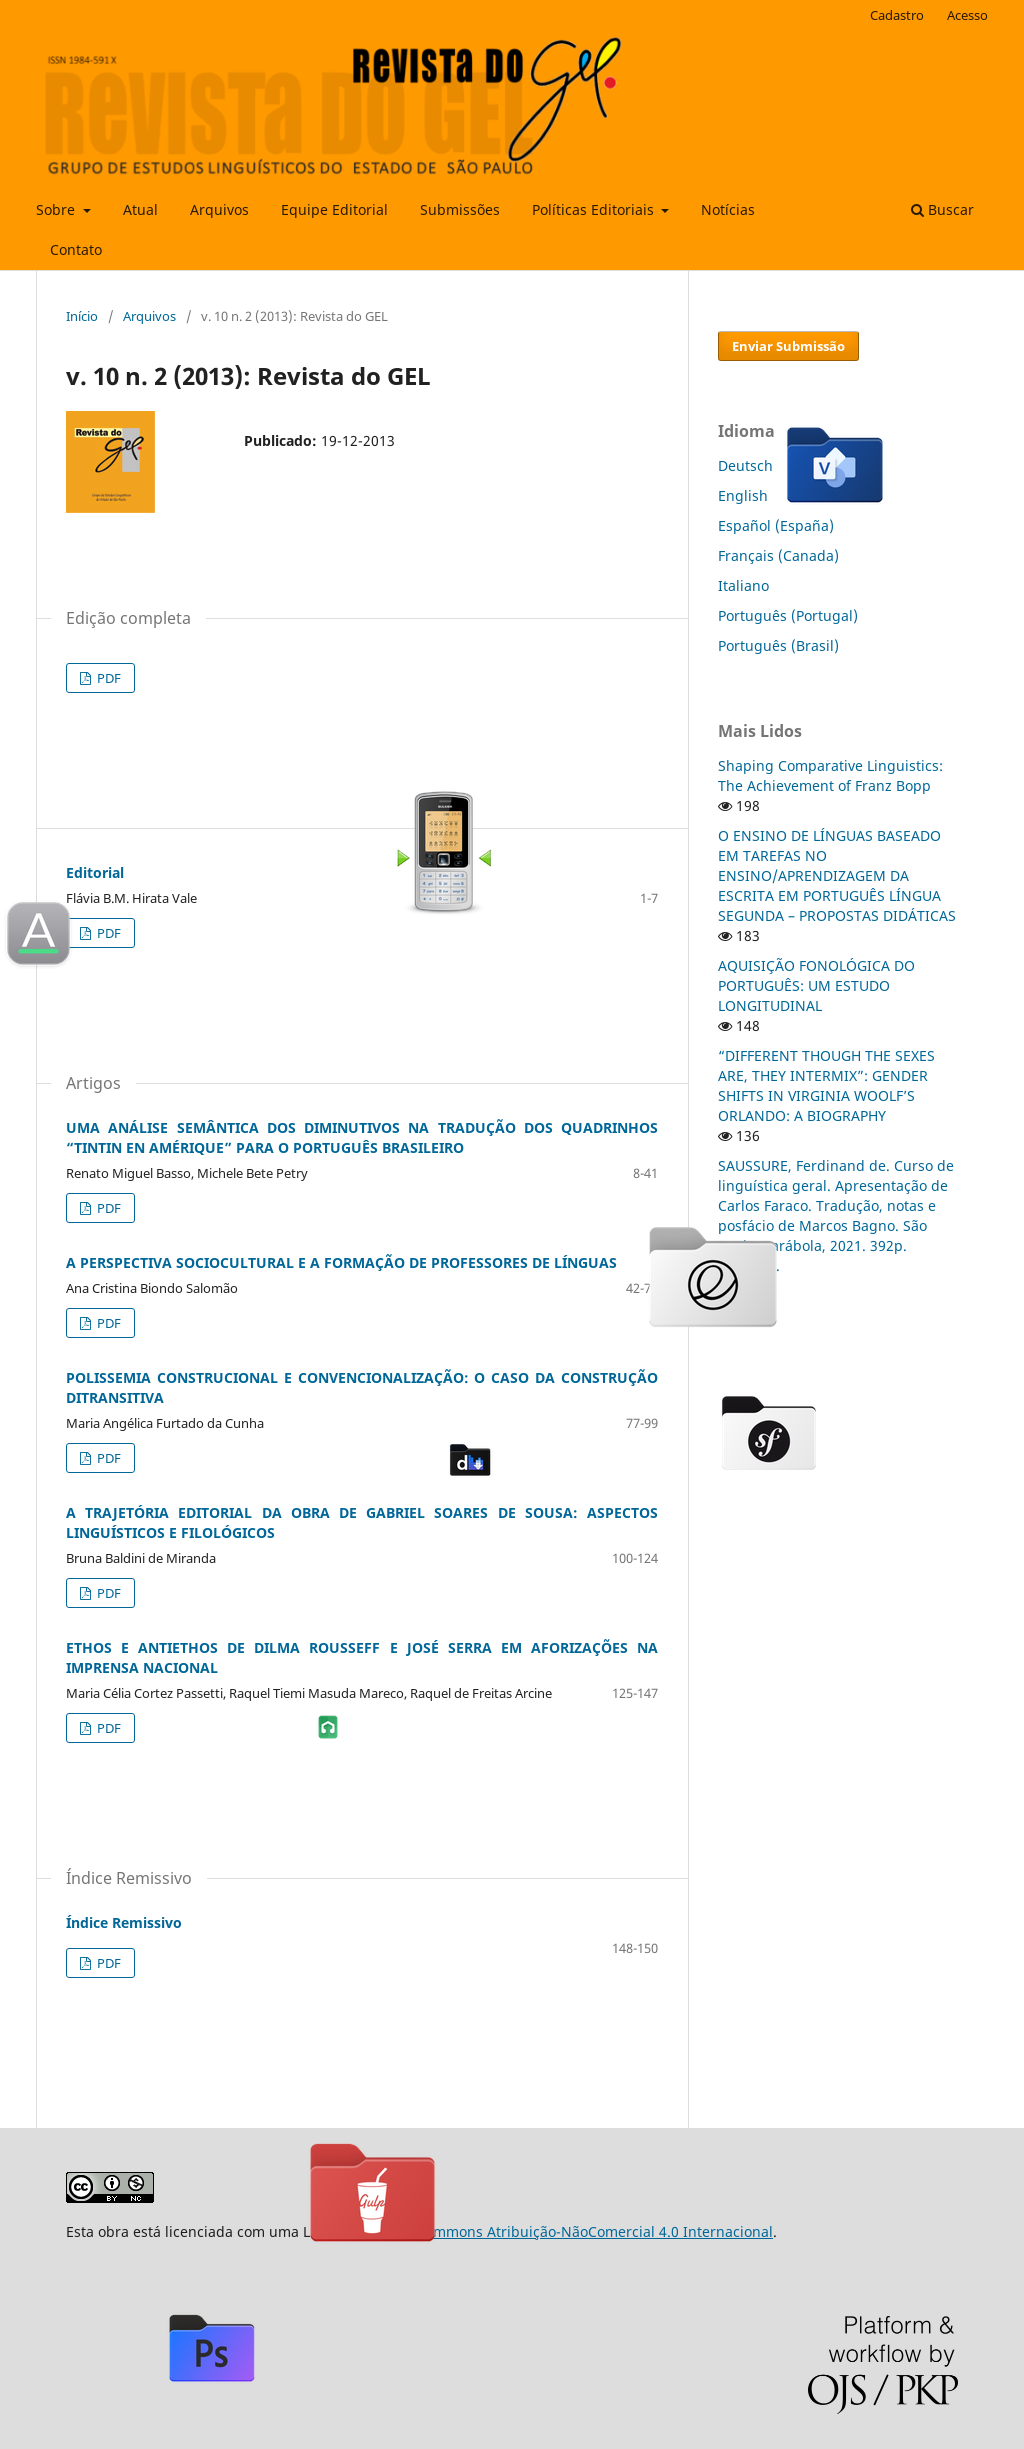 The height and width of the screenshot is (2449, 1024). Describe the element at coordinates (38, 934) in the screenshot. I see `enable spell check in text editing` at that location.